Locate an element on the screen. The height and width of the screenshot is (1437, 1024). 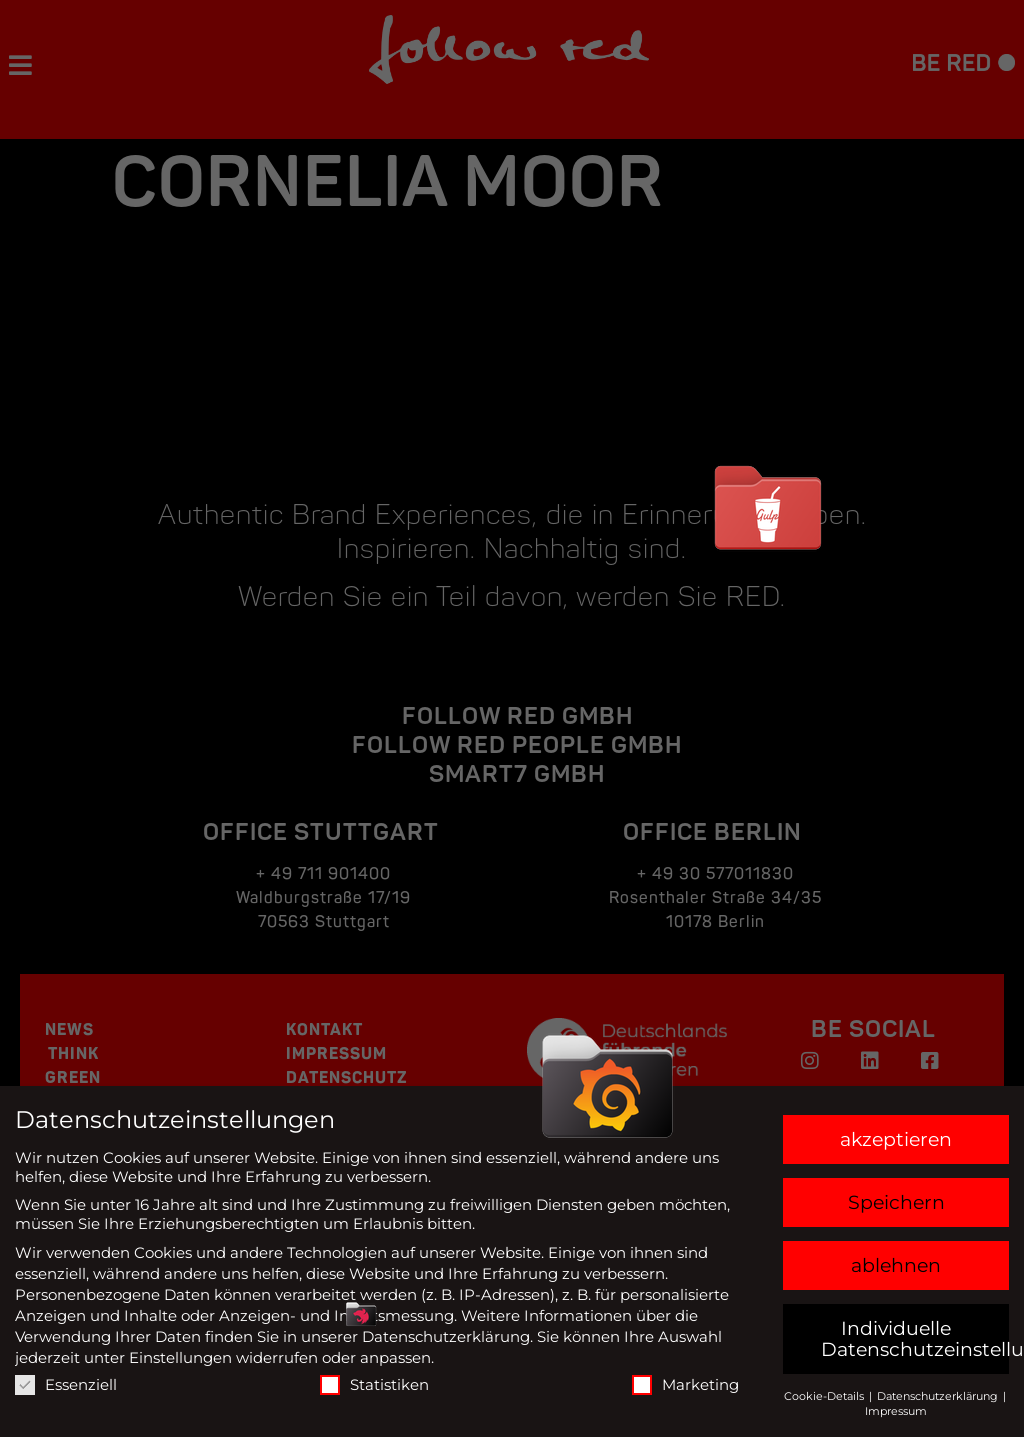
open NestJS project folder is located at coordinates (361, 1315).